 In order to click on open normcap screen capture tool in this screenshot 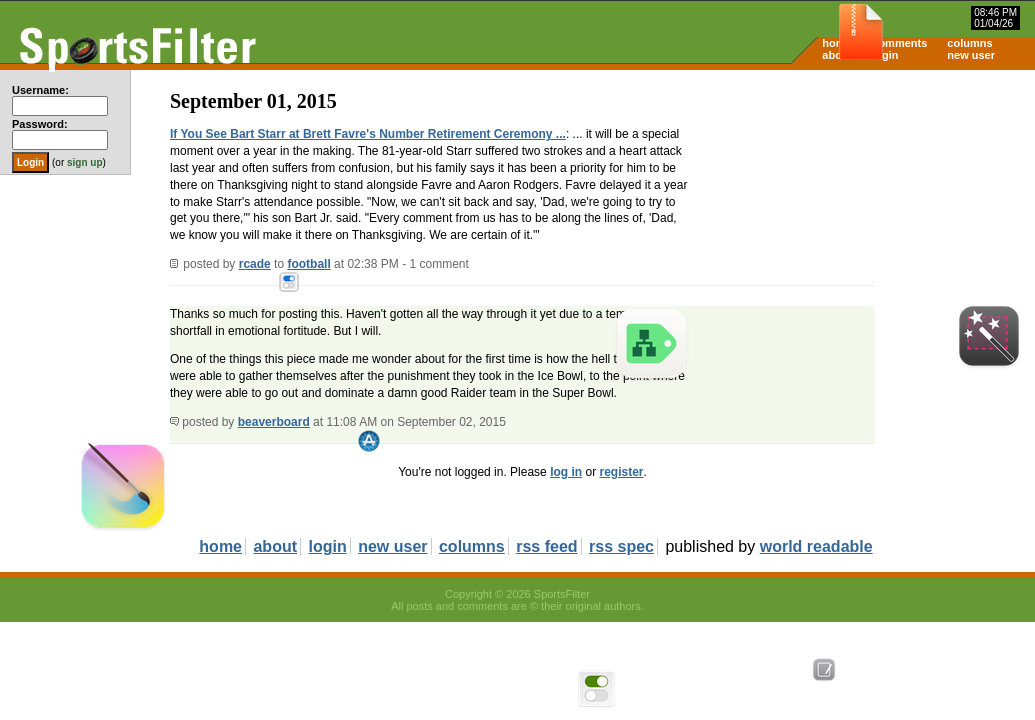, I will do `click(989, 336)`.